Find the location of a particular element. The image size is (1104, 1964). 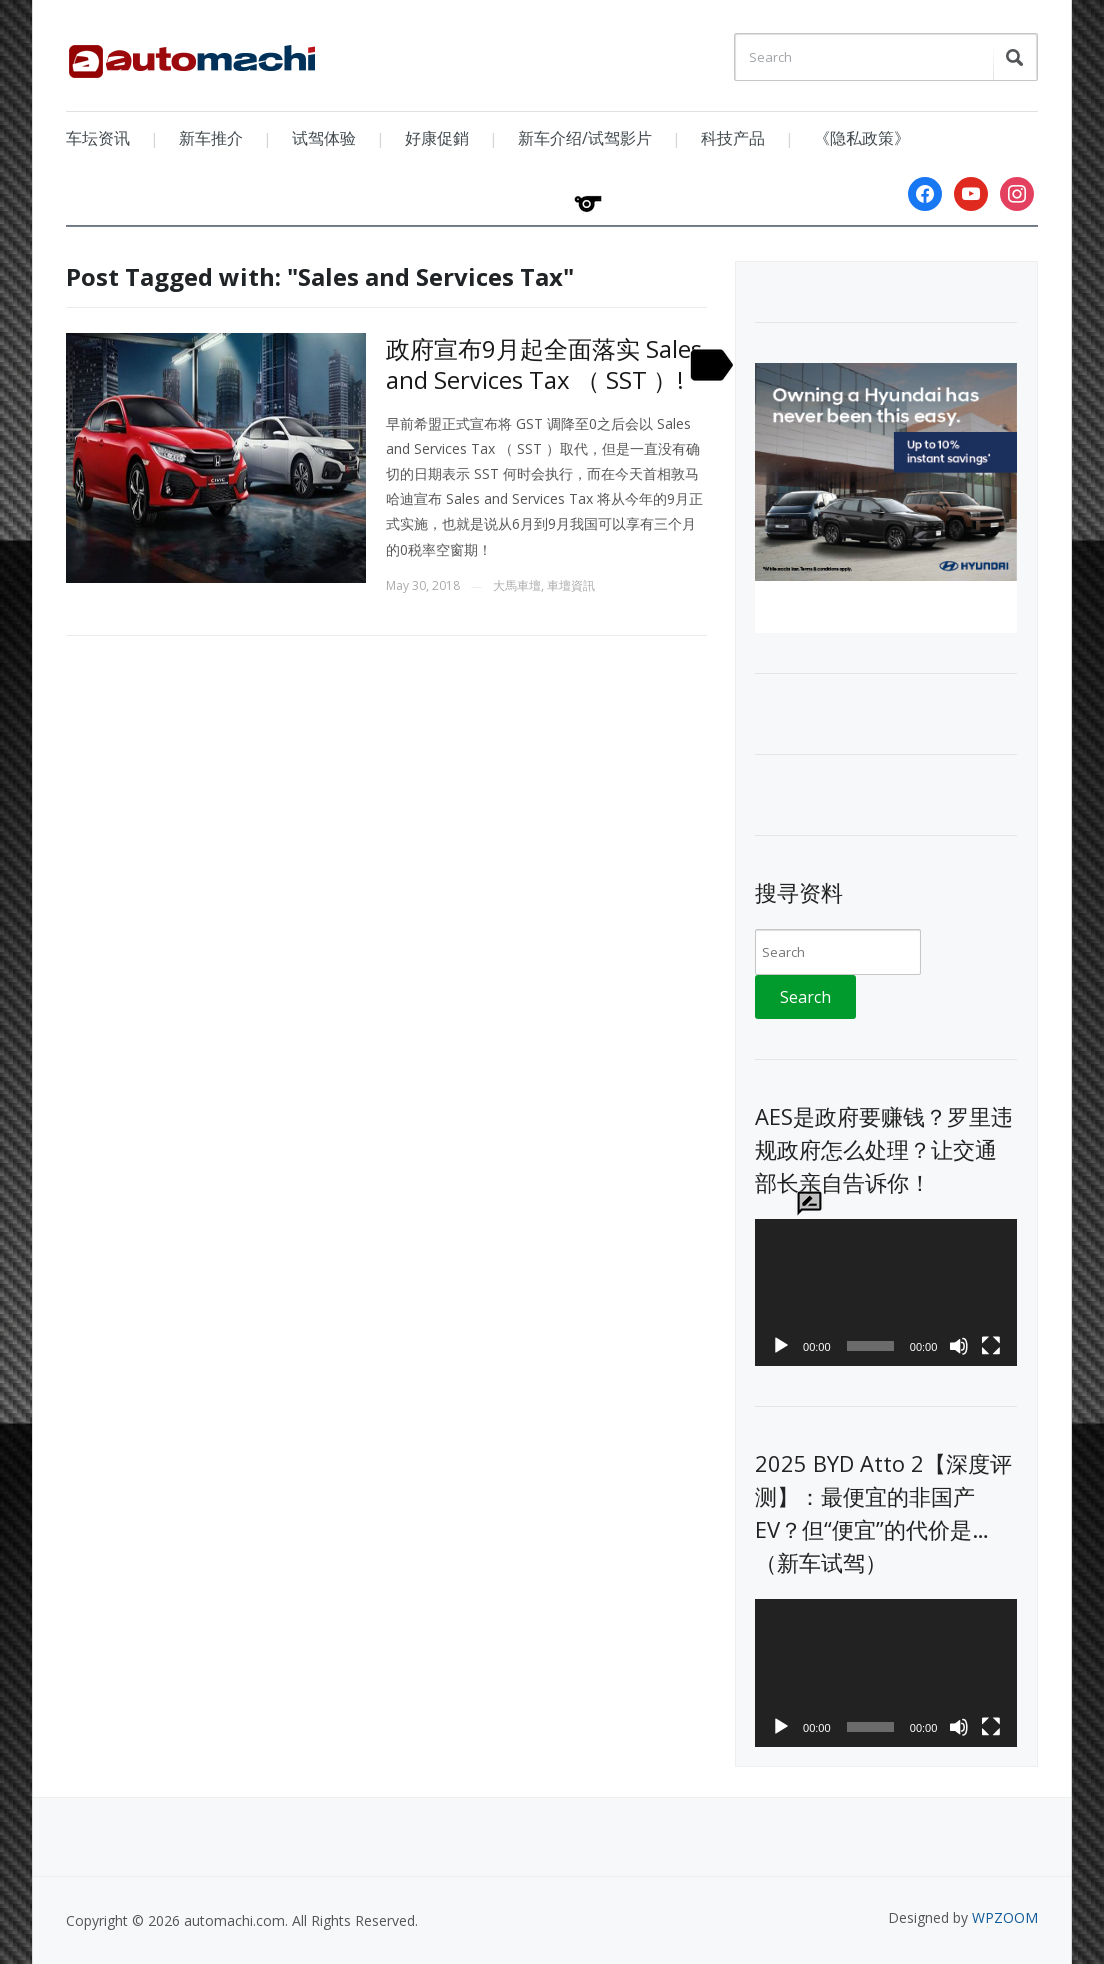

write a review or feedback is located at coordinates (809, 1203).